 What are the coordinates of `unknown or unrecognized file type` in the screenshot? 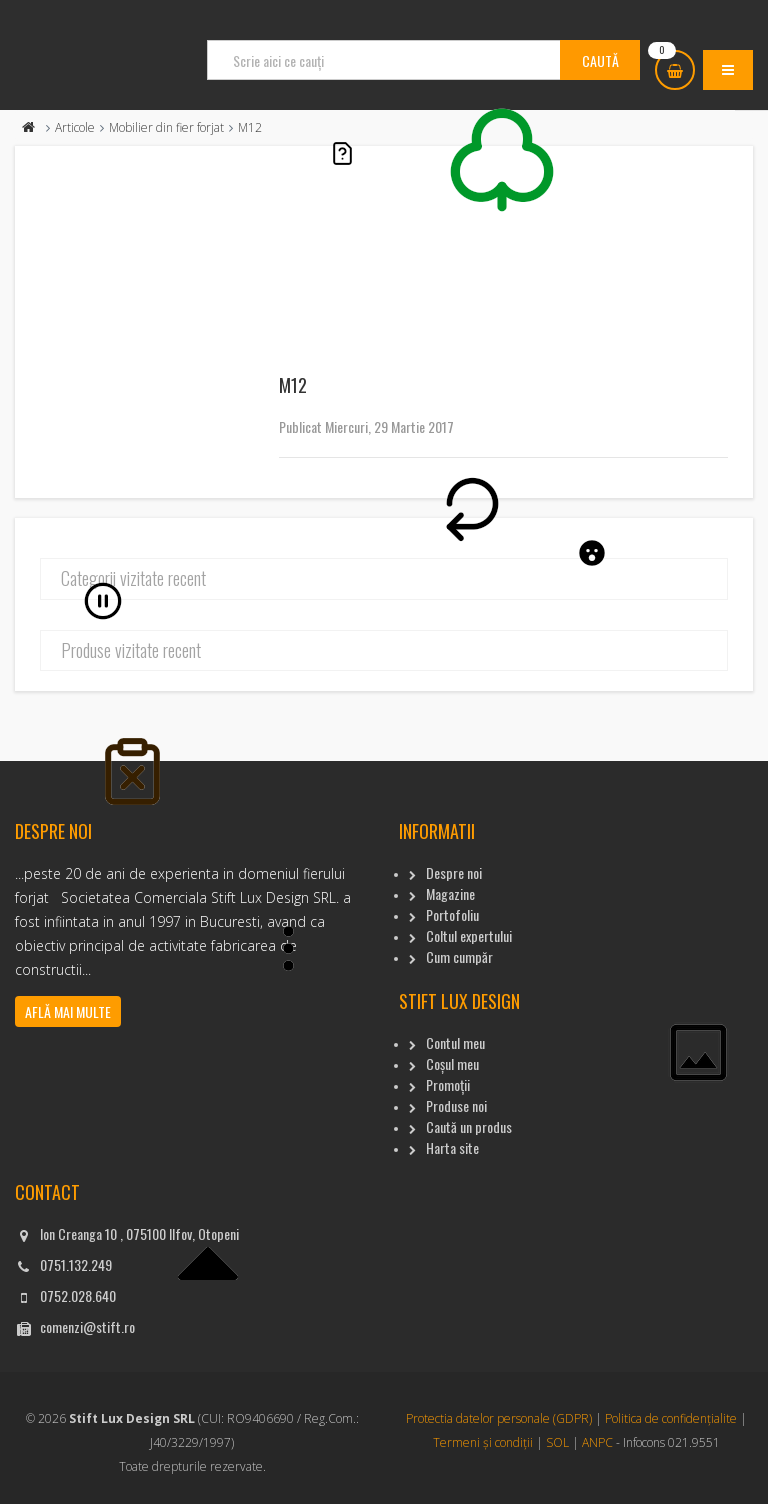 It's located at (342, 153).